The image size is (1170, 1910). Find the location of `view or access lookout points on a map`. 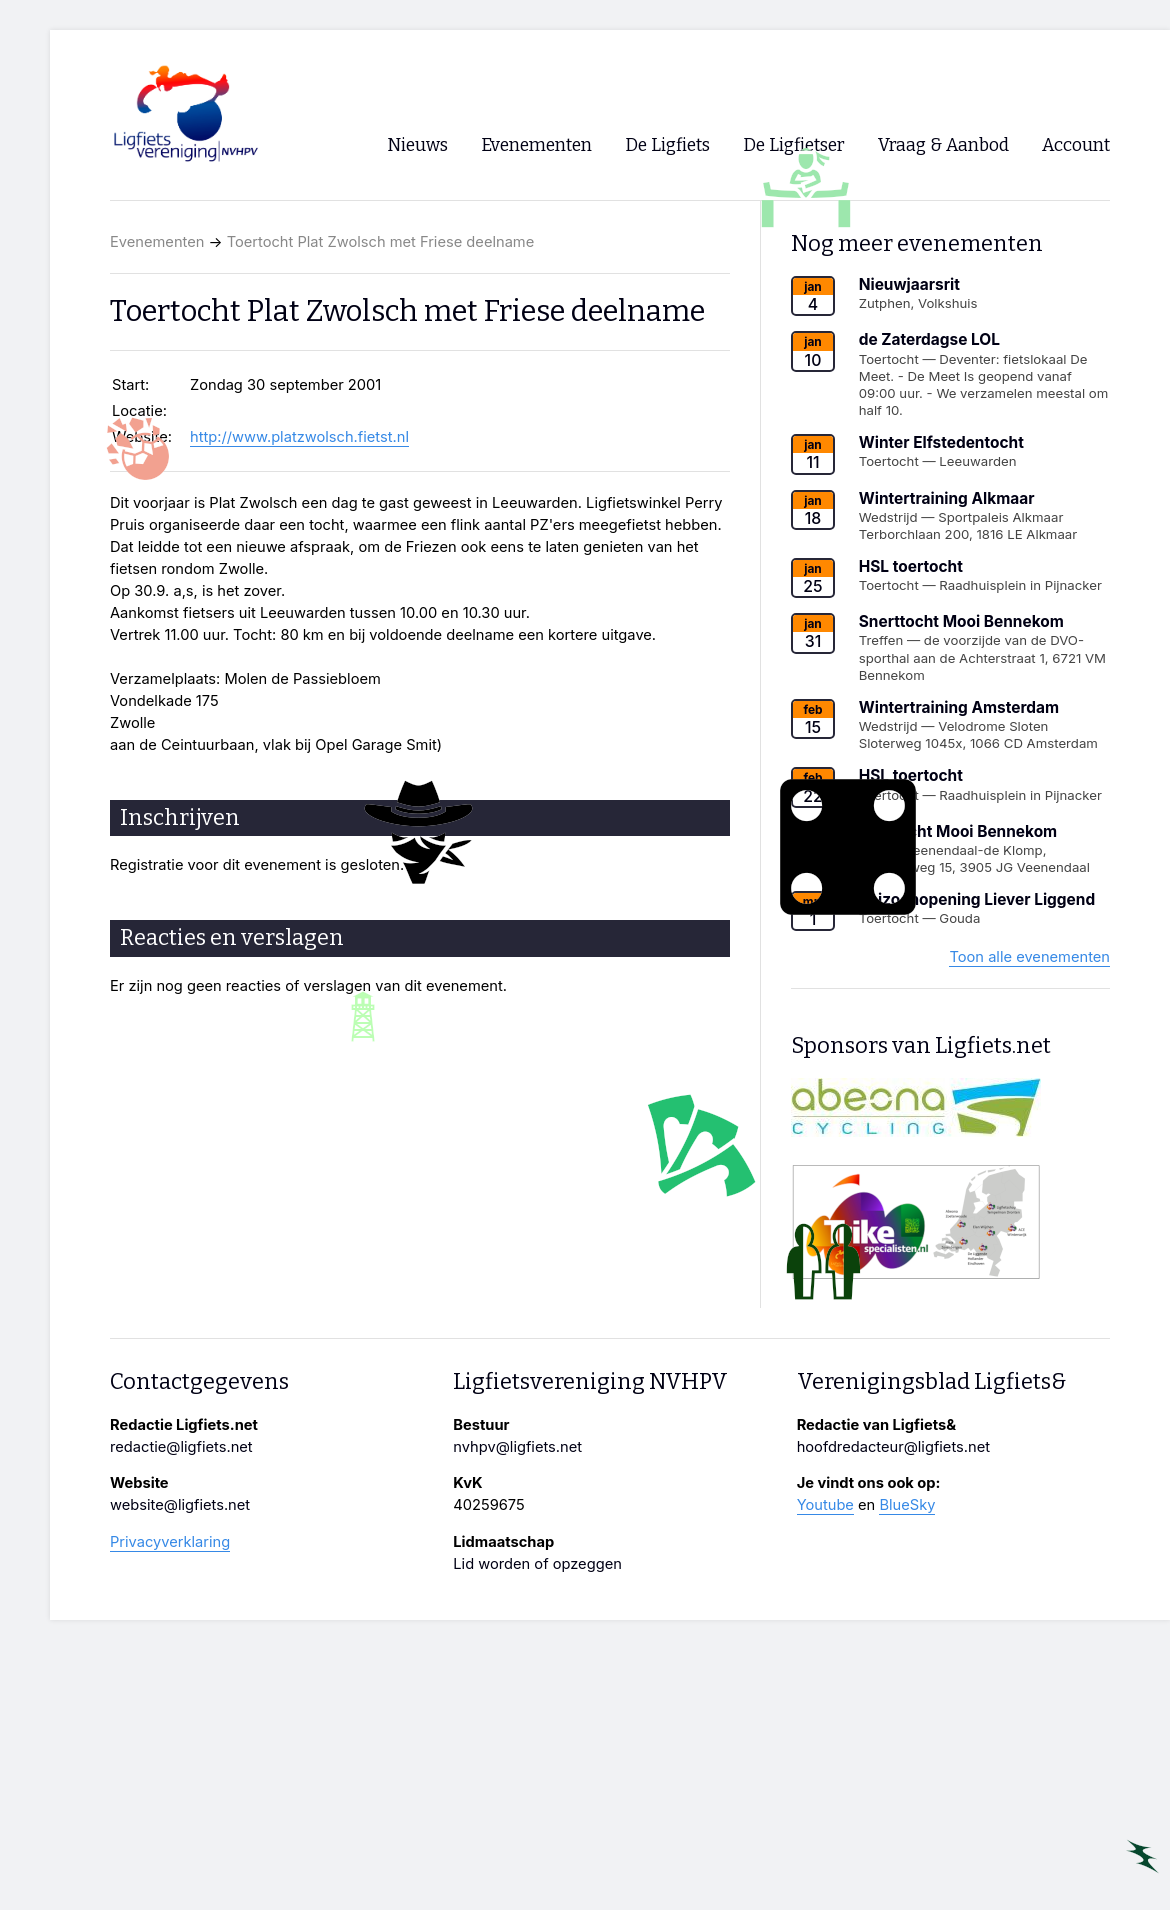

view or access lookout points on a map is located at coordinates (363, 1016).